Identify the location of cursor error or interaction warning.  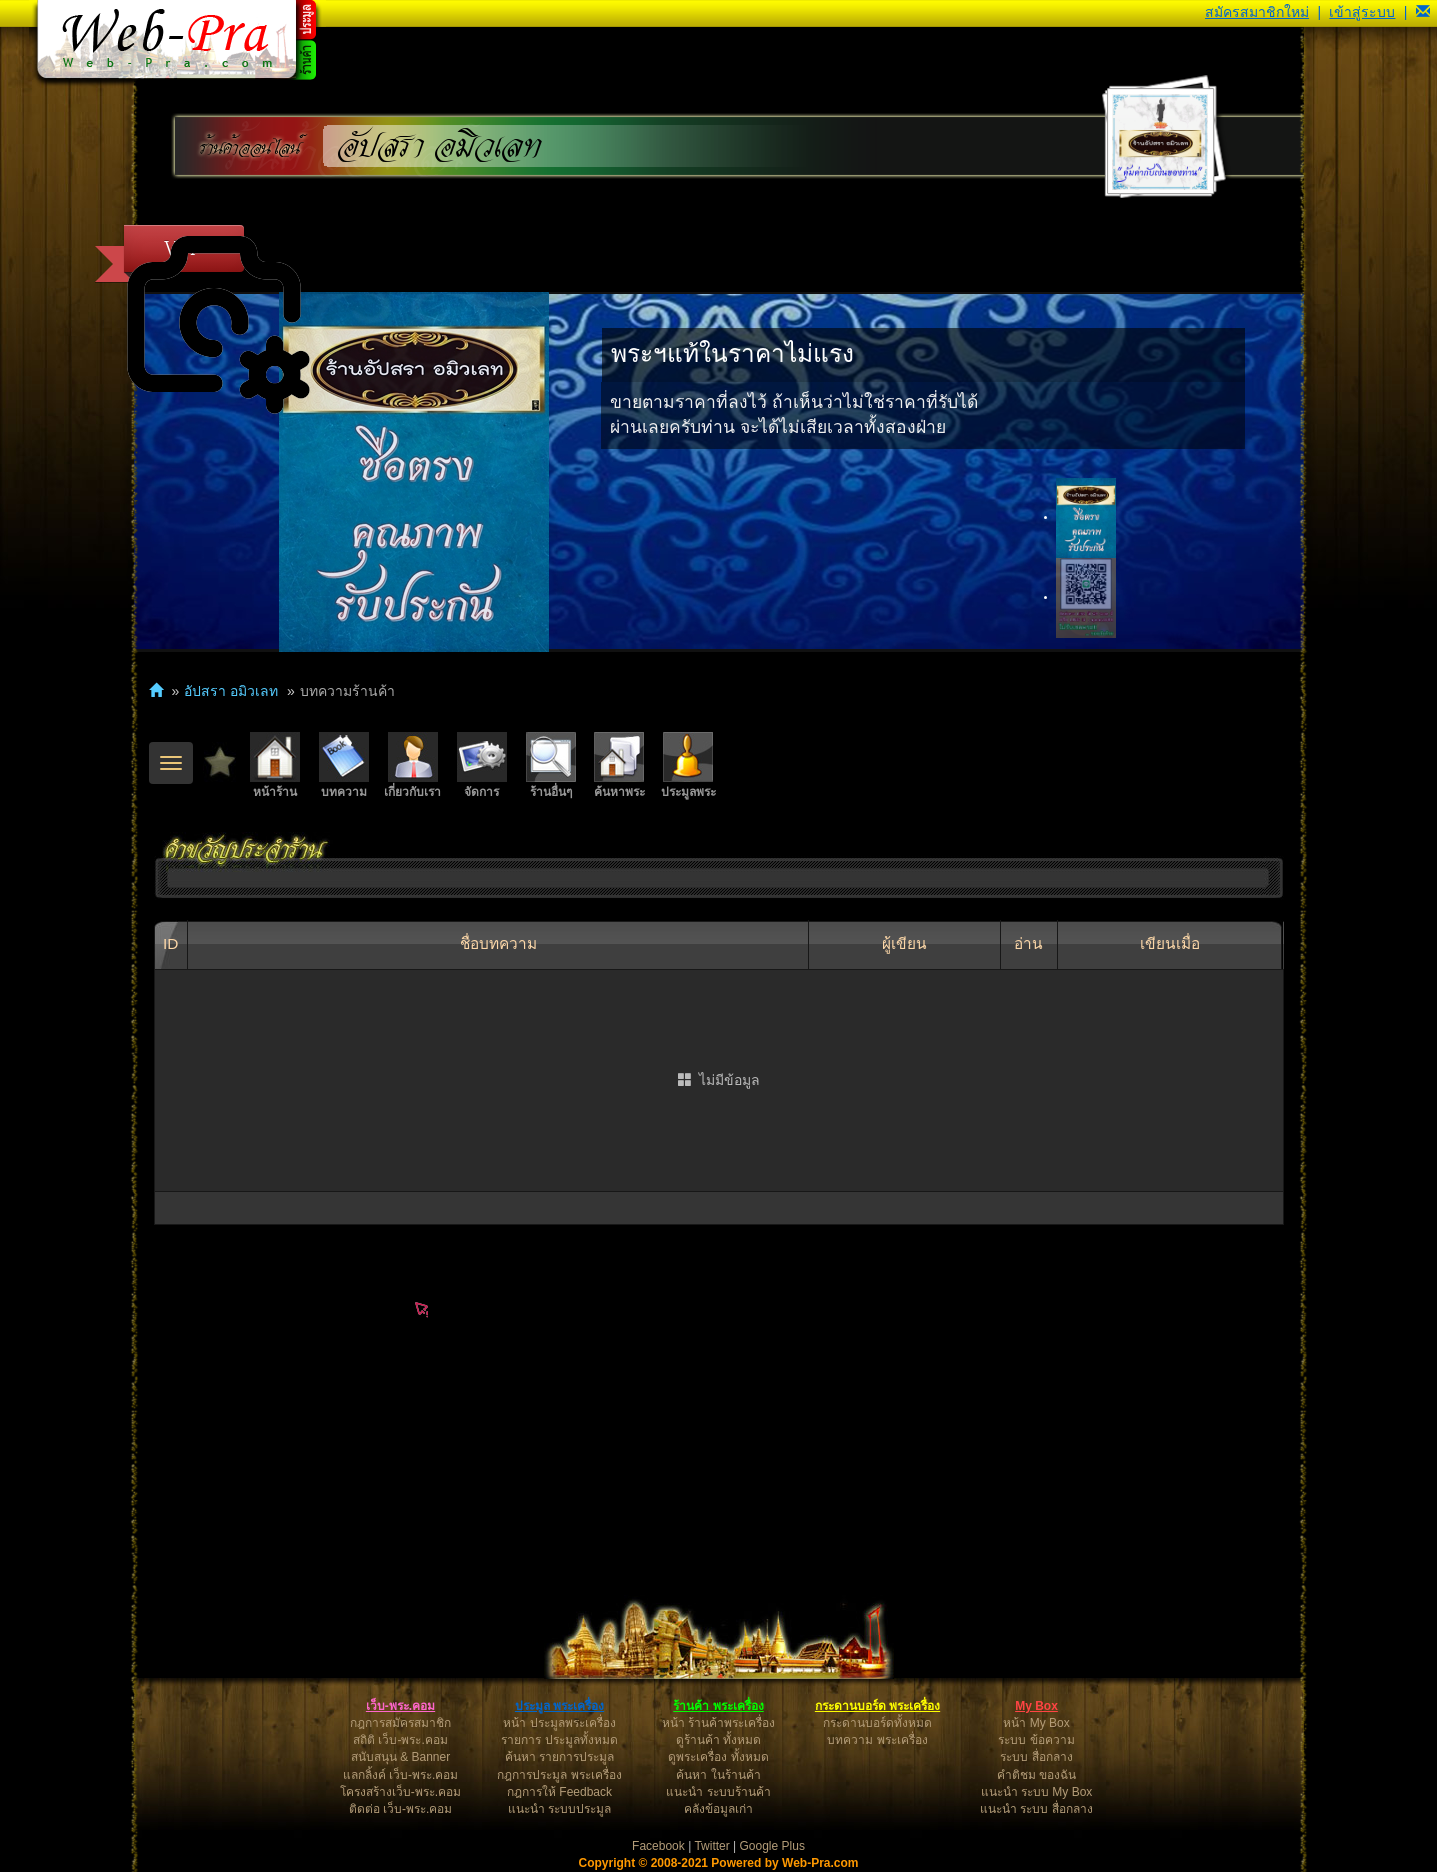
(422, 1309).